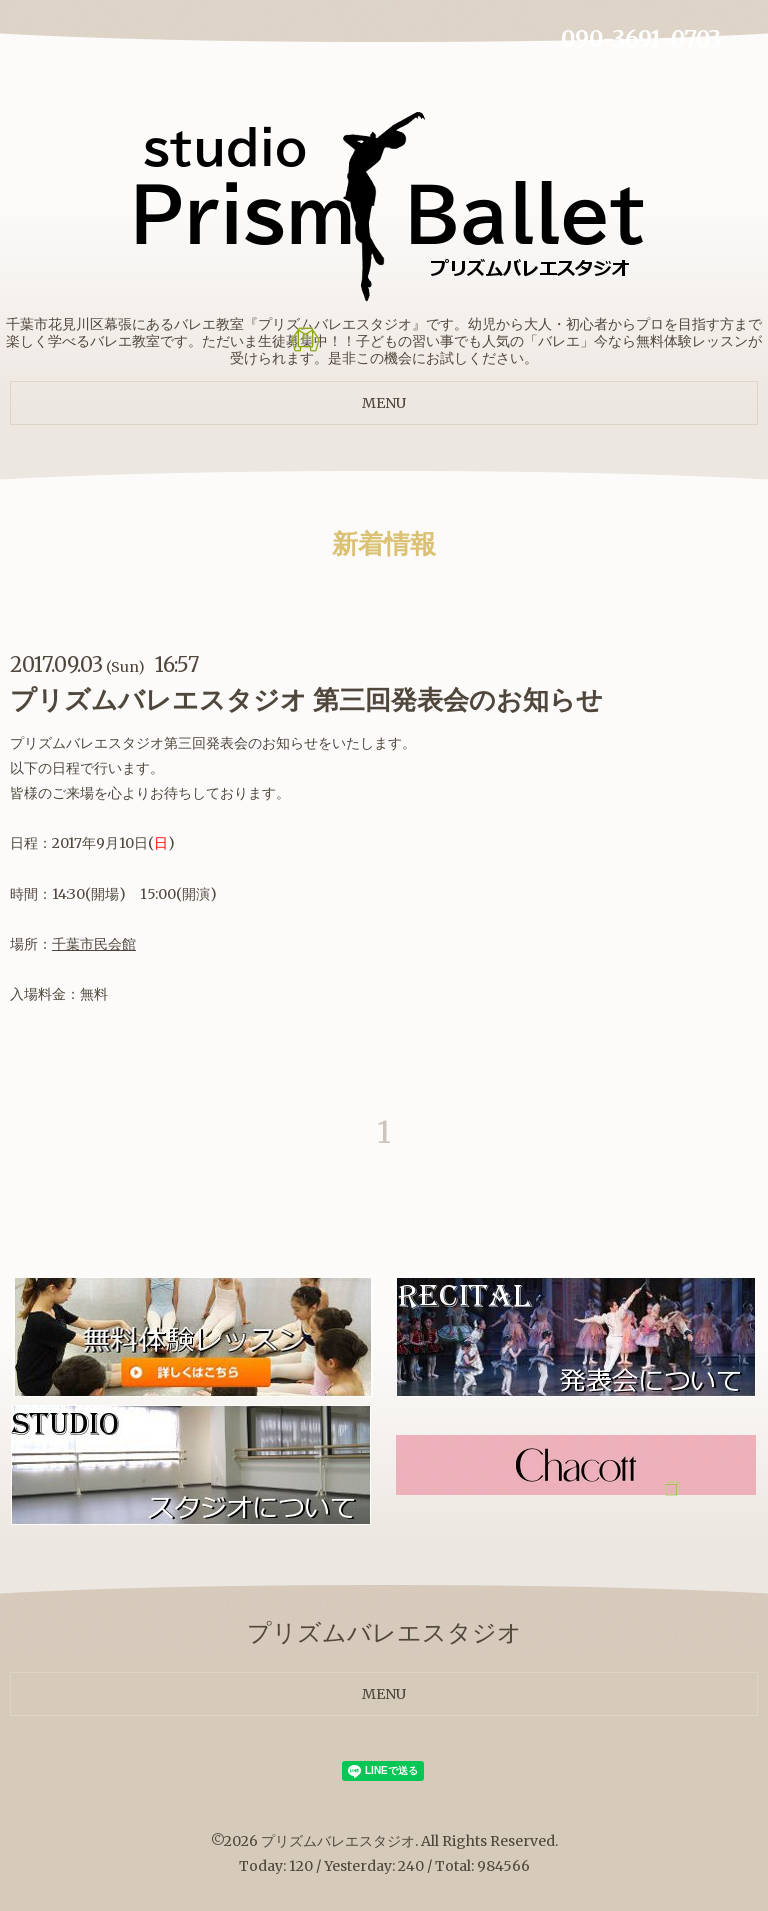 This screenshot has height=1911, width=768. What do you see at coordinates (305, 339) in the screenshot?
I see `browse hoodies or sweatshirts` at bounding box center [305, 339].